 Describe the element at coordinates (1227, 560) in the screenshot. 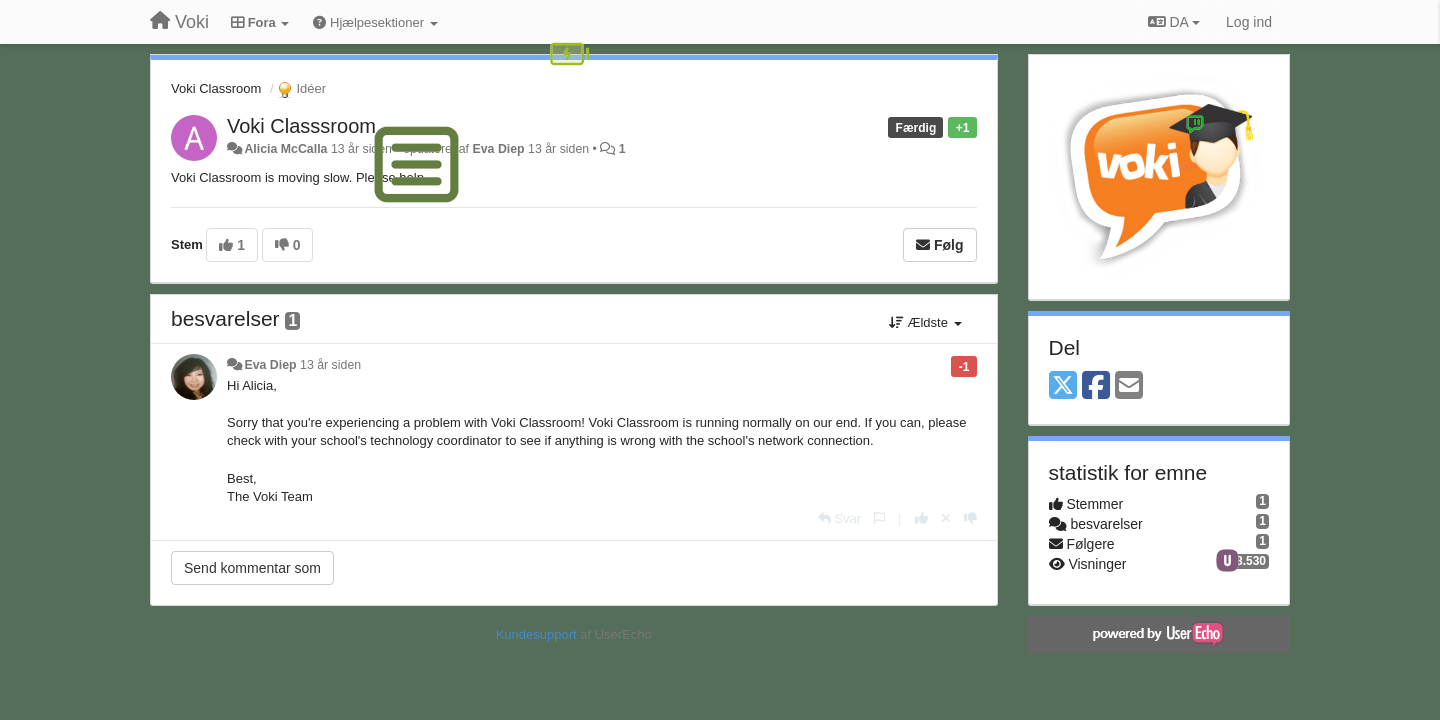

I see `indicates an unread item or status` at that location.